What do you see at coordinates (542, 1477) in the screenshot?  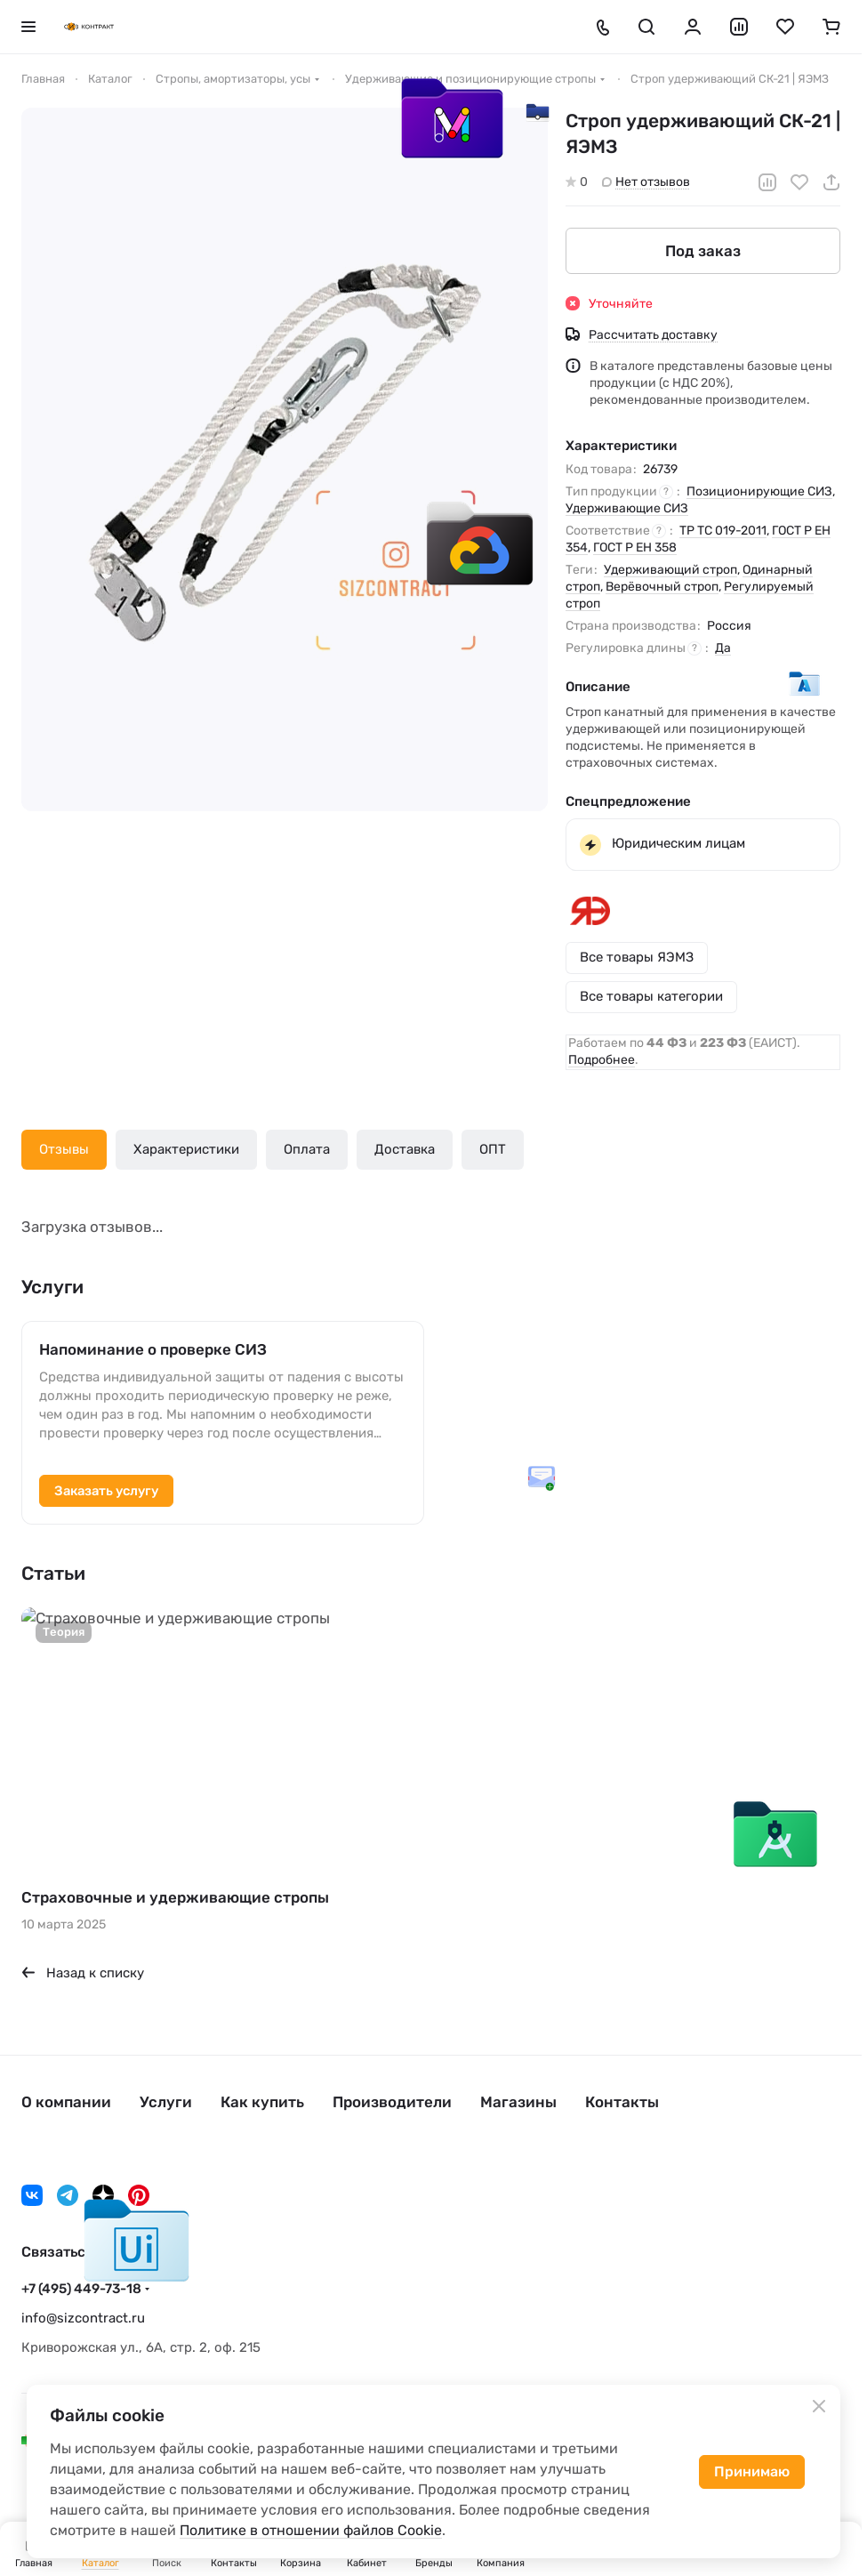 I see `compose a new email message` at bounding box center [542, 1477].